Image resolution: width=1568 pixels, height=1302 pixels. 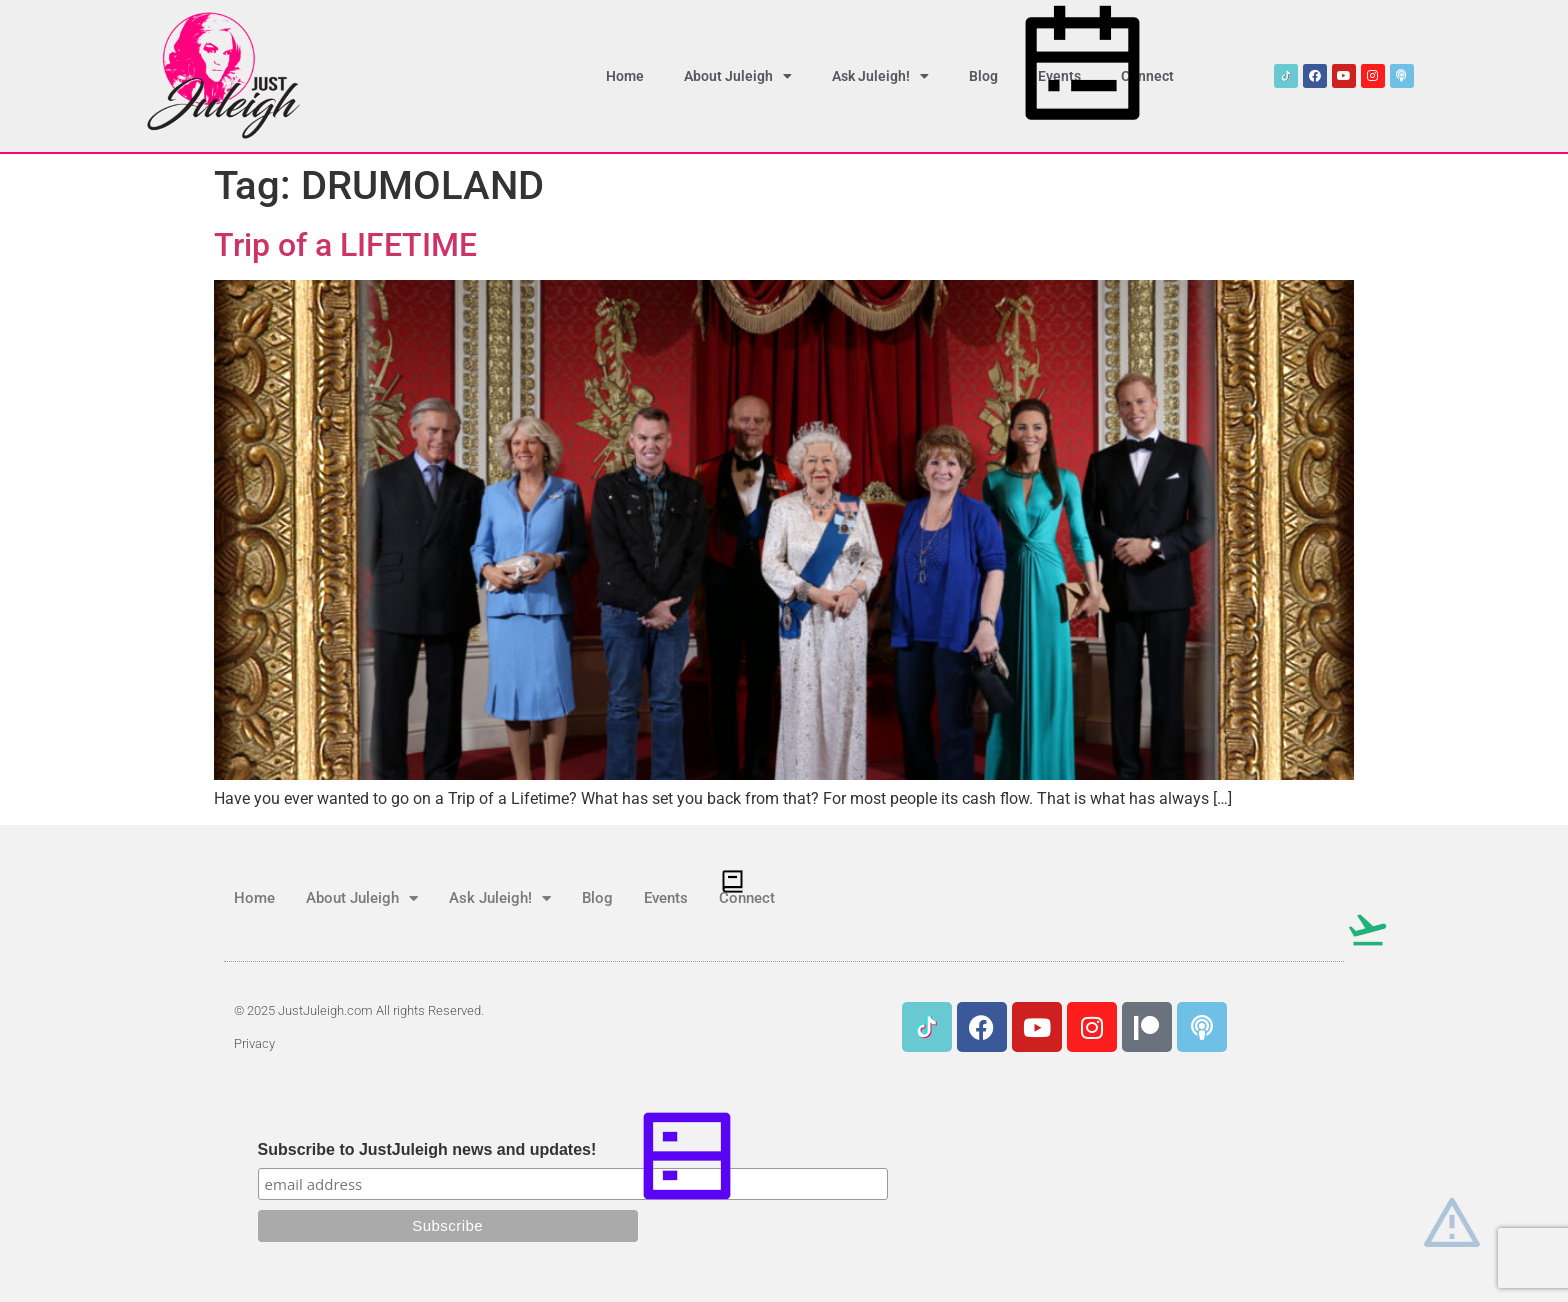 I want to click on indicates a warning or alert status, so click(x=1452, y=1223).